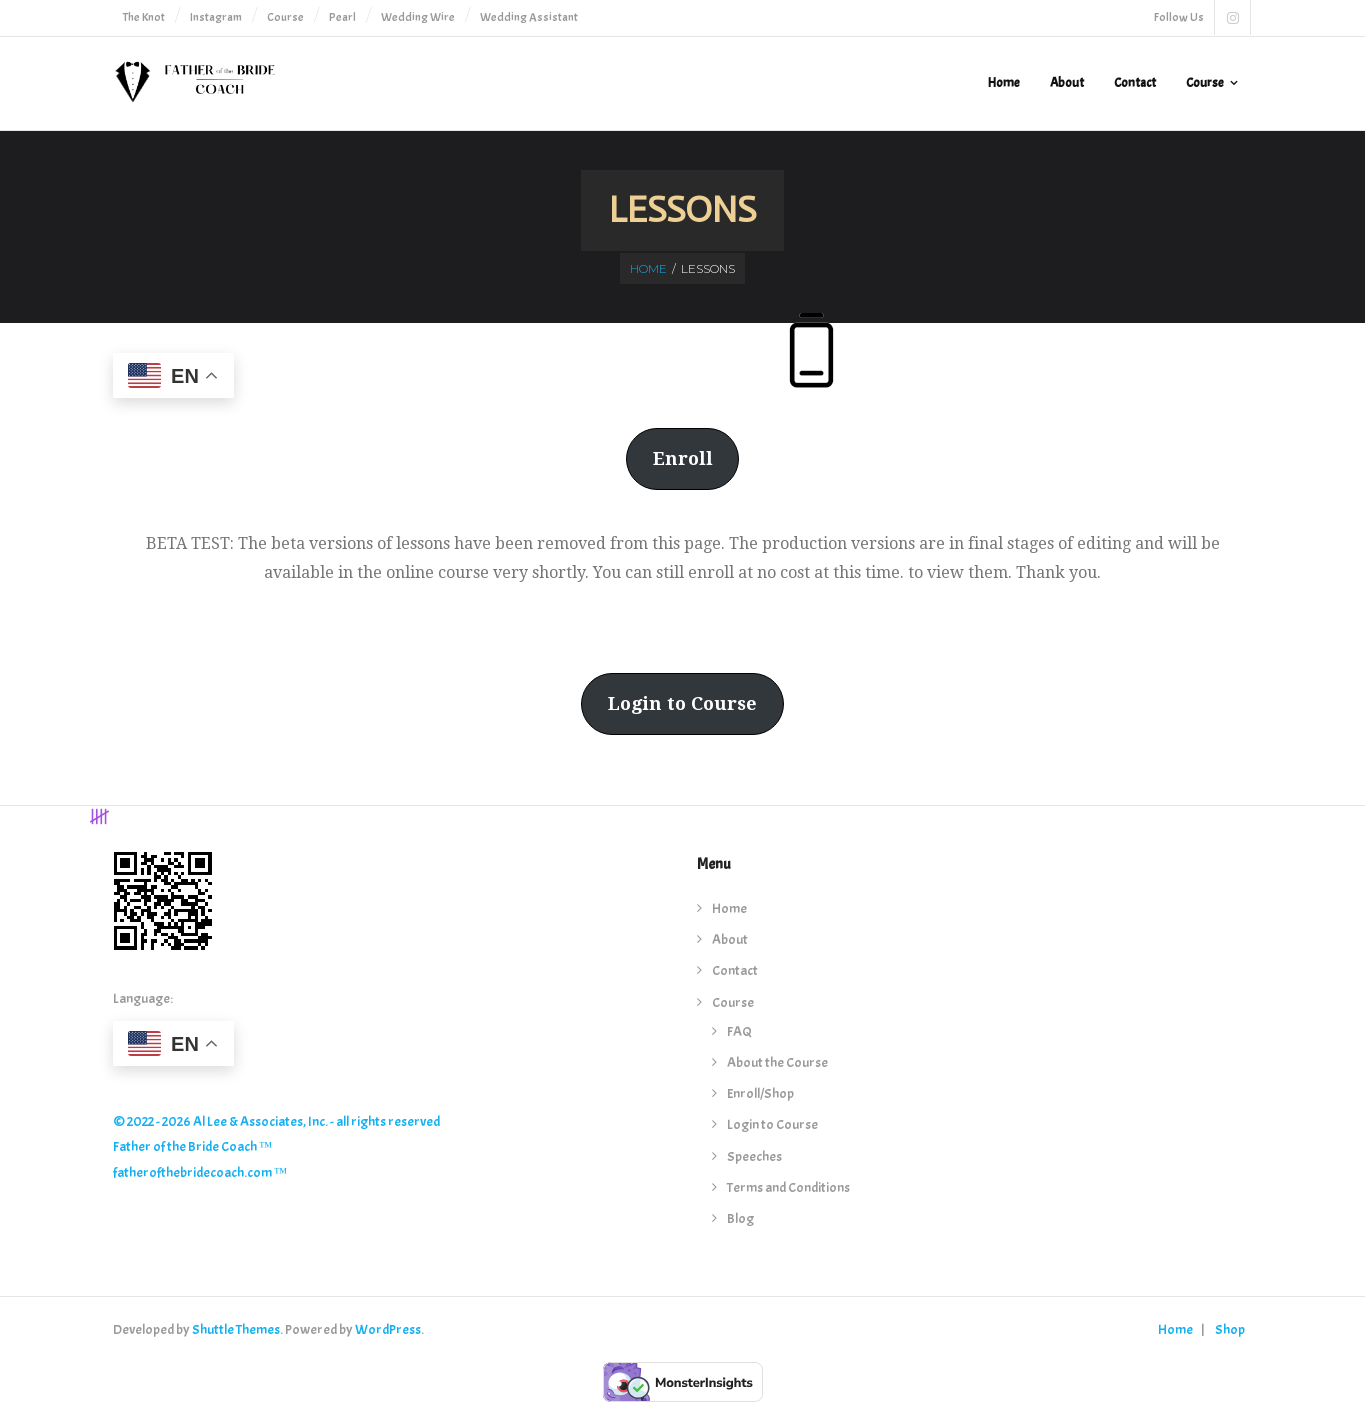 The image size is (1365, 1411). I want to click on indicates low battery level, so click(811, 351).